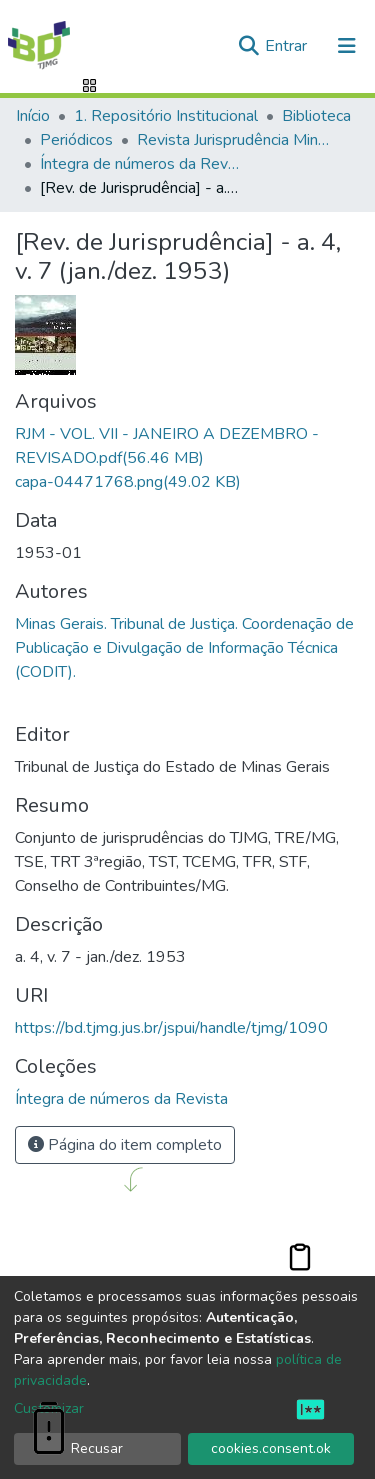  What do you see at coordinates (310, 1409) in the screenshot?
I see `enter or manage your password` at bounding box center [310, 1409].